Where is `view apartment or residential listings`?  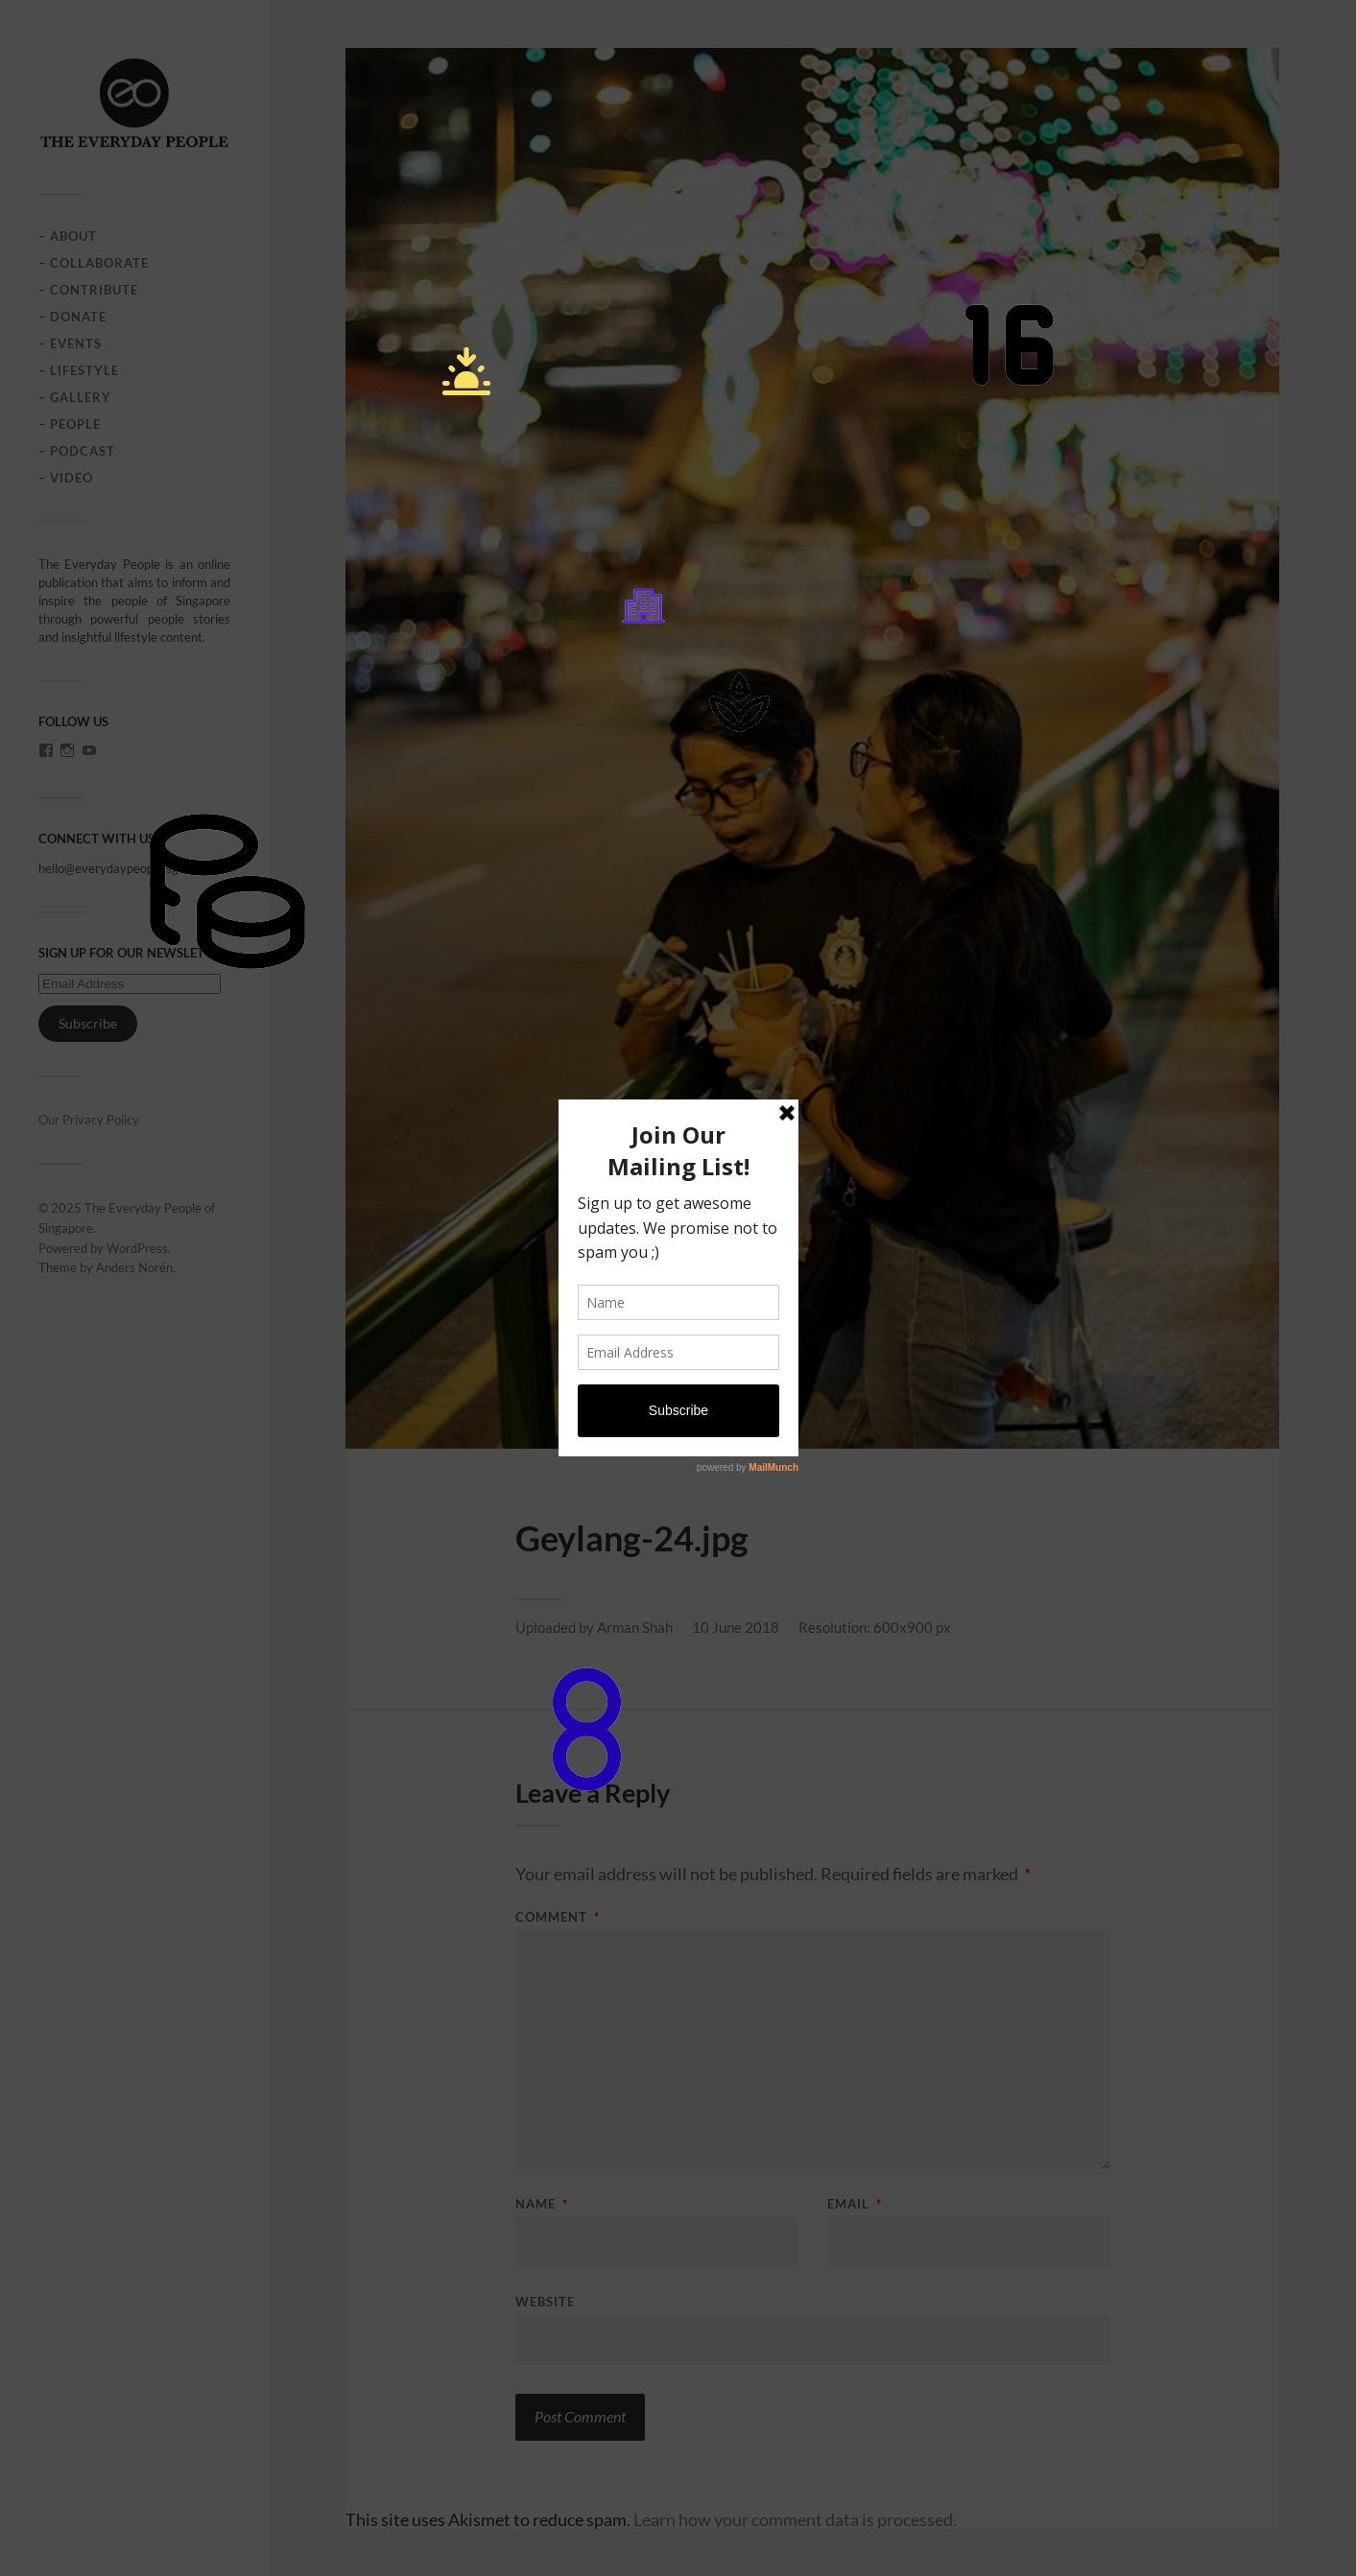
view apartment or residential listings is located at coordinates (643, 605).